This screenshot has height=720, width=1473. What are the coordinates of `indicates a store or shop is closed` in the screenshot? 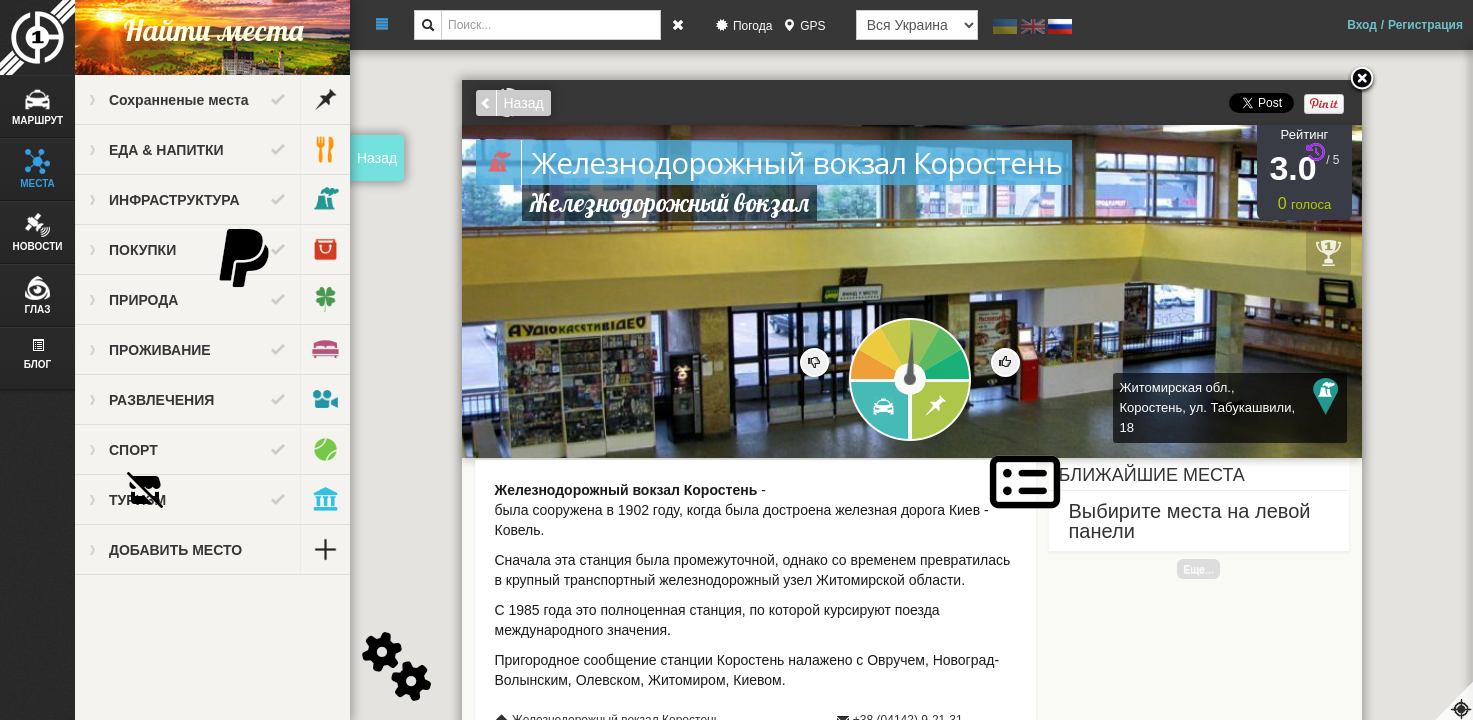 It's located at (145, 490).